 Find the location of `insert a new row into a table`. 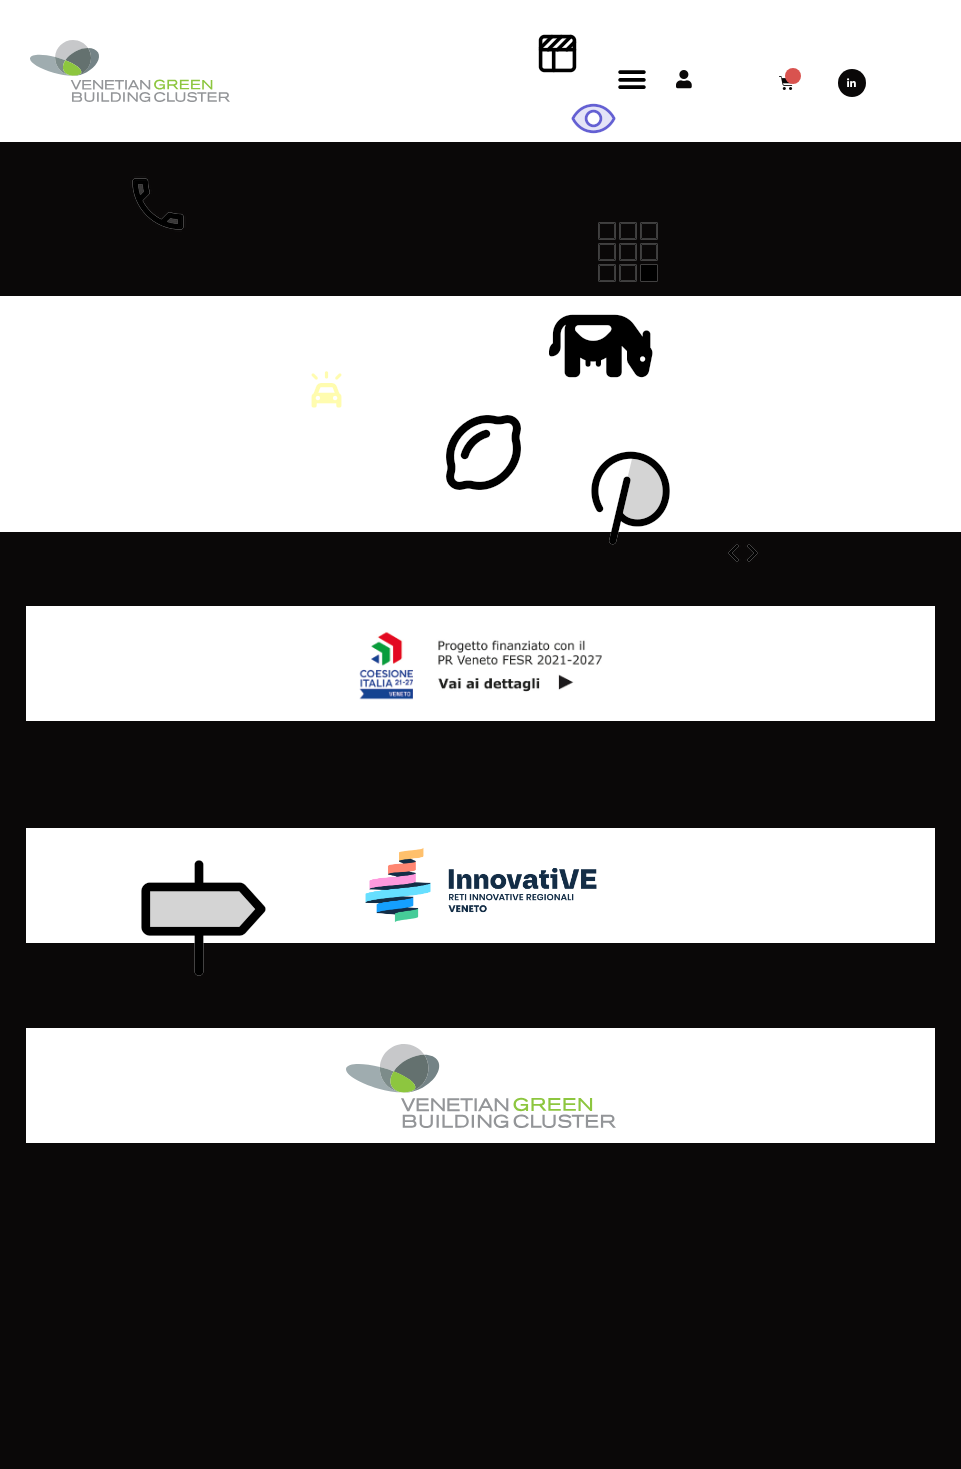

insert a new row into a table is located at coordinates (557, 53).